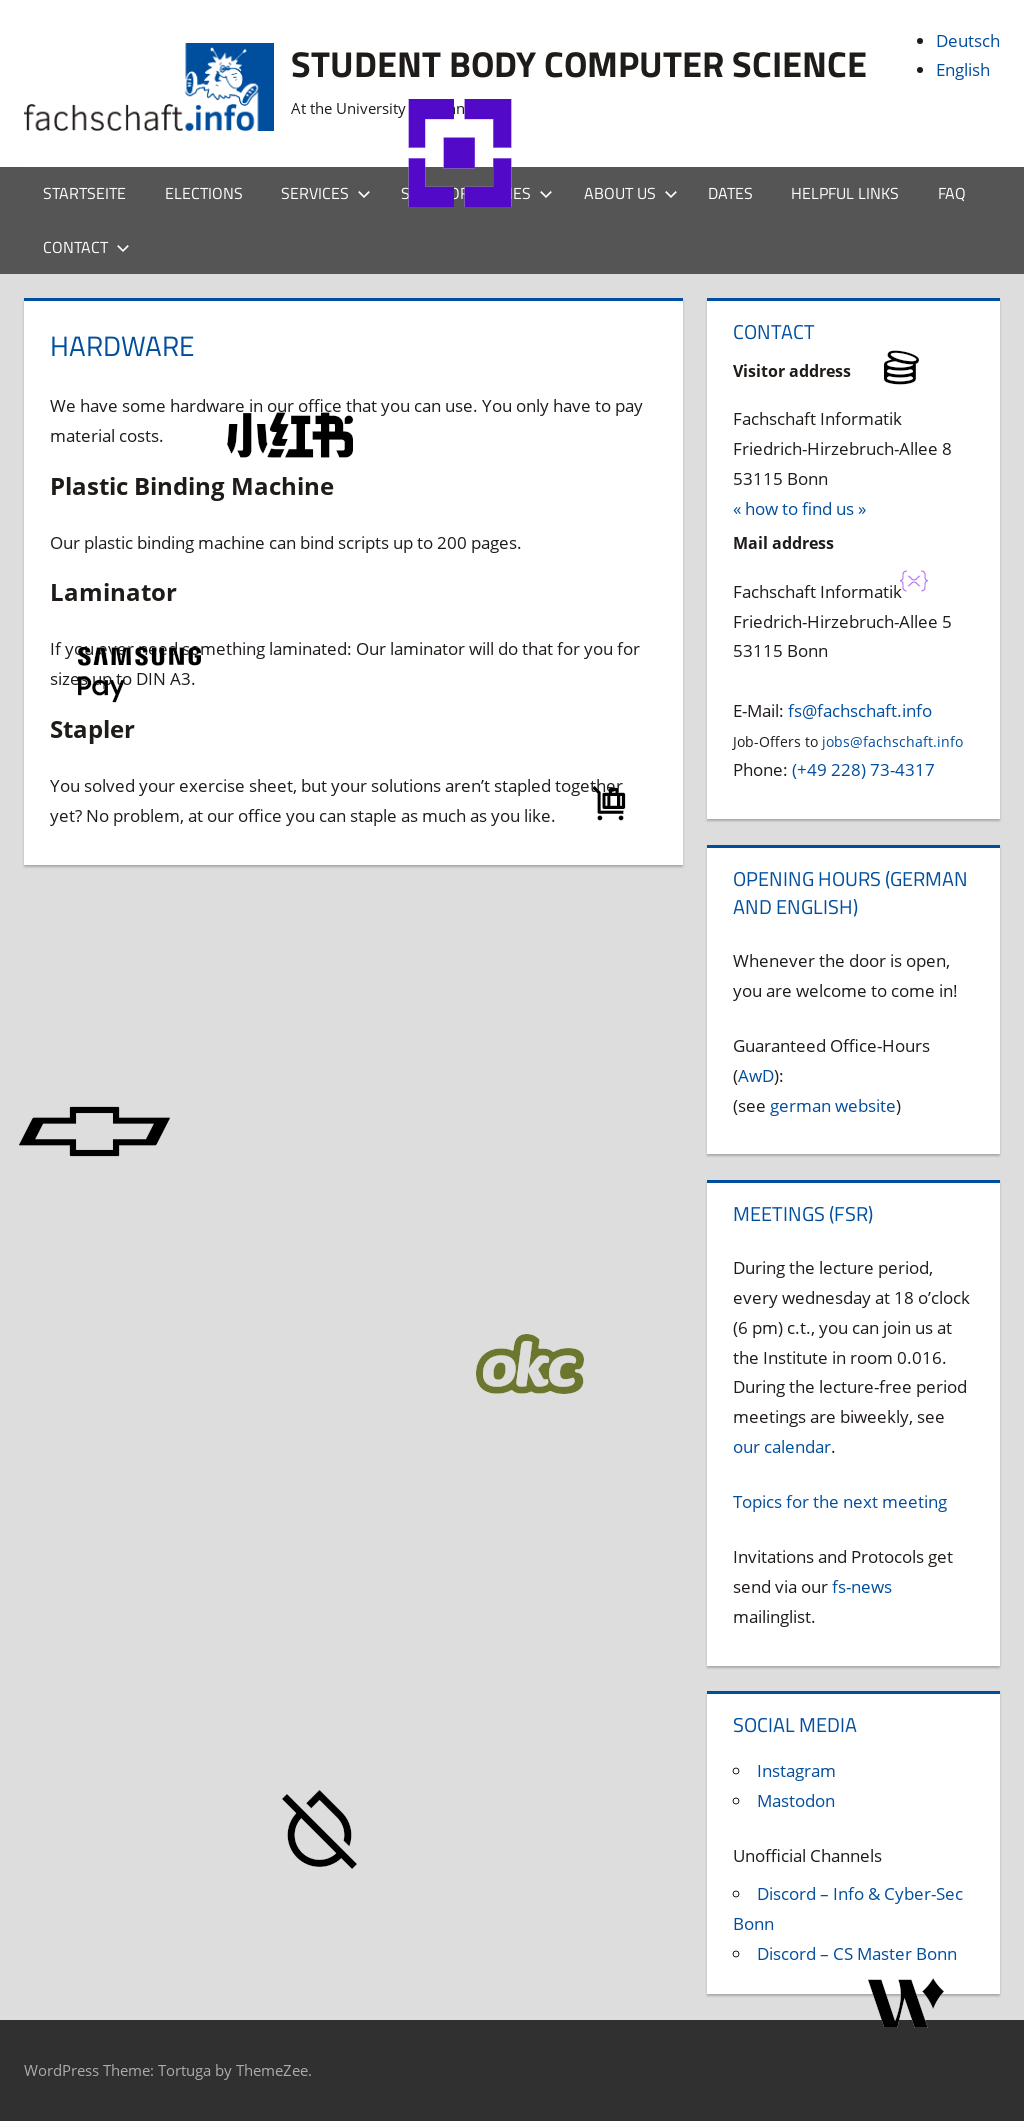 The width and height of the screenshot is (1024, 2121). Describe the element at coordinates (530, 1364) in the screenshot. I see `open the OkCupid dating app` at that location.